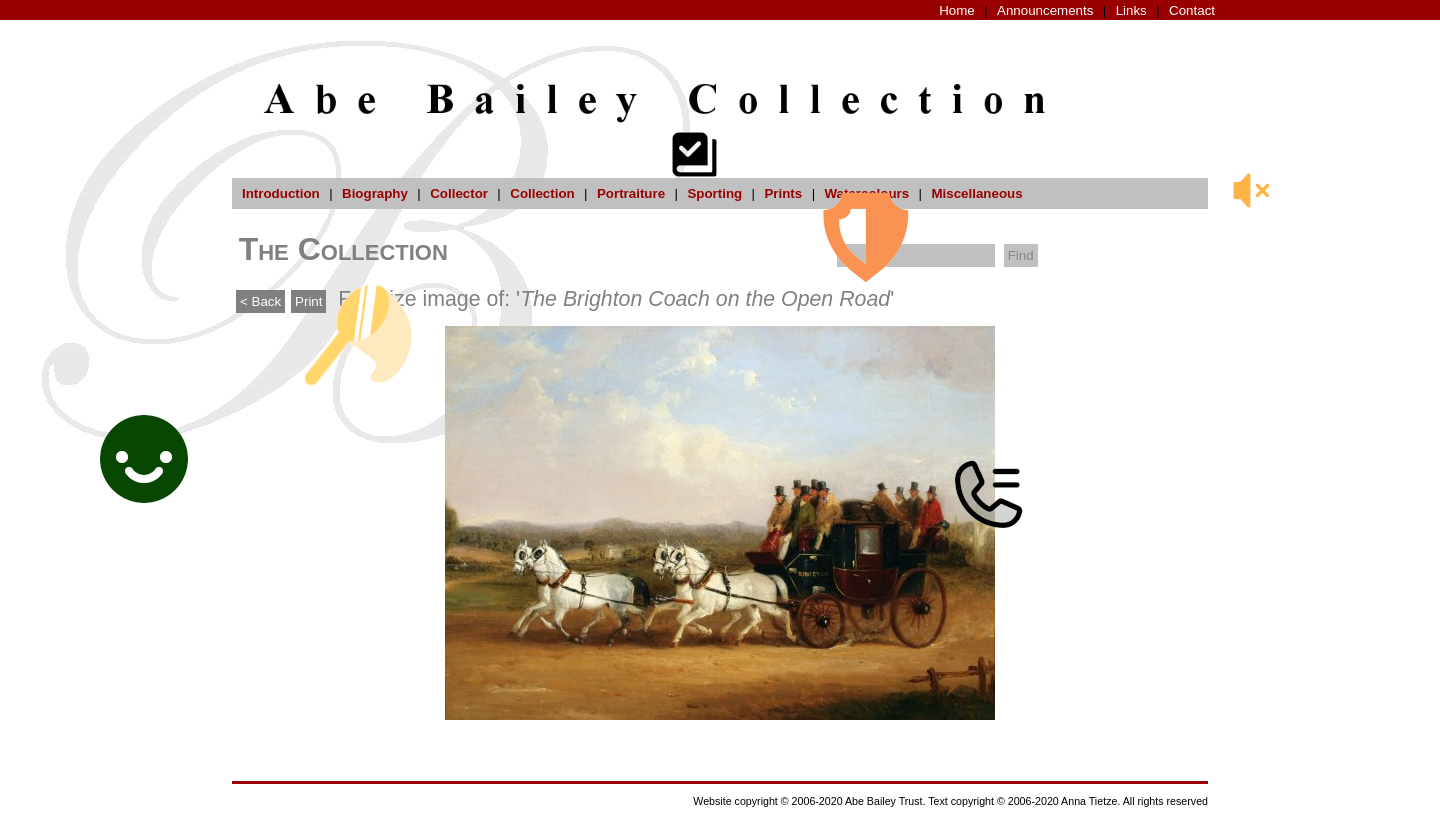 Image resolution: width=1440 pixels, height=829 pixels. I want to click on discord golden bug hunter badge indicating elite bug reporter status, so click(358, 334).